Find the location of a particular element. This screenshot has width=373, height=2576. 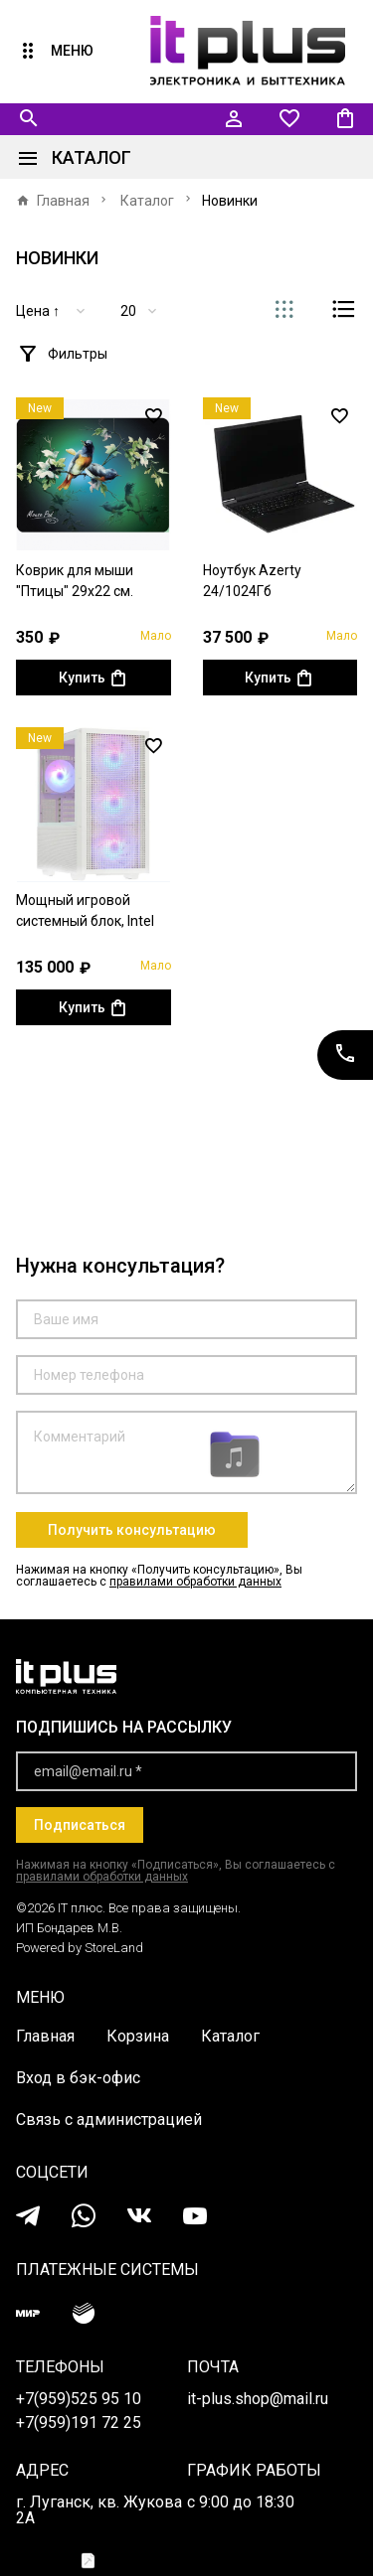

open your music folder is located at coordinates (235, 1454).